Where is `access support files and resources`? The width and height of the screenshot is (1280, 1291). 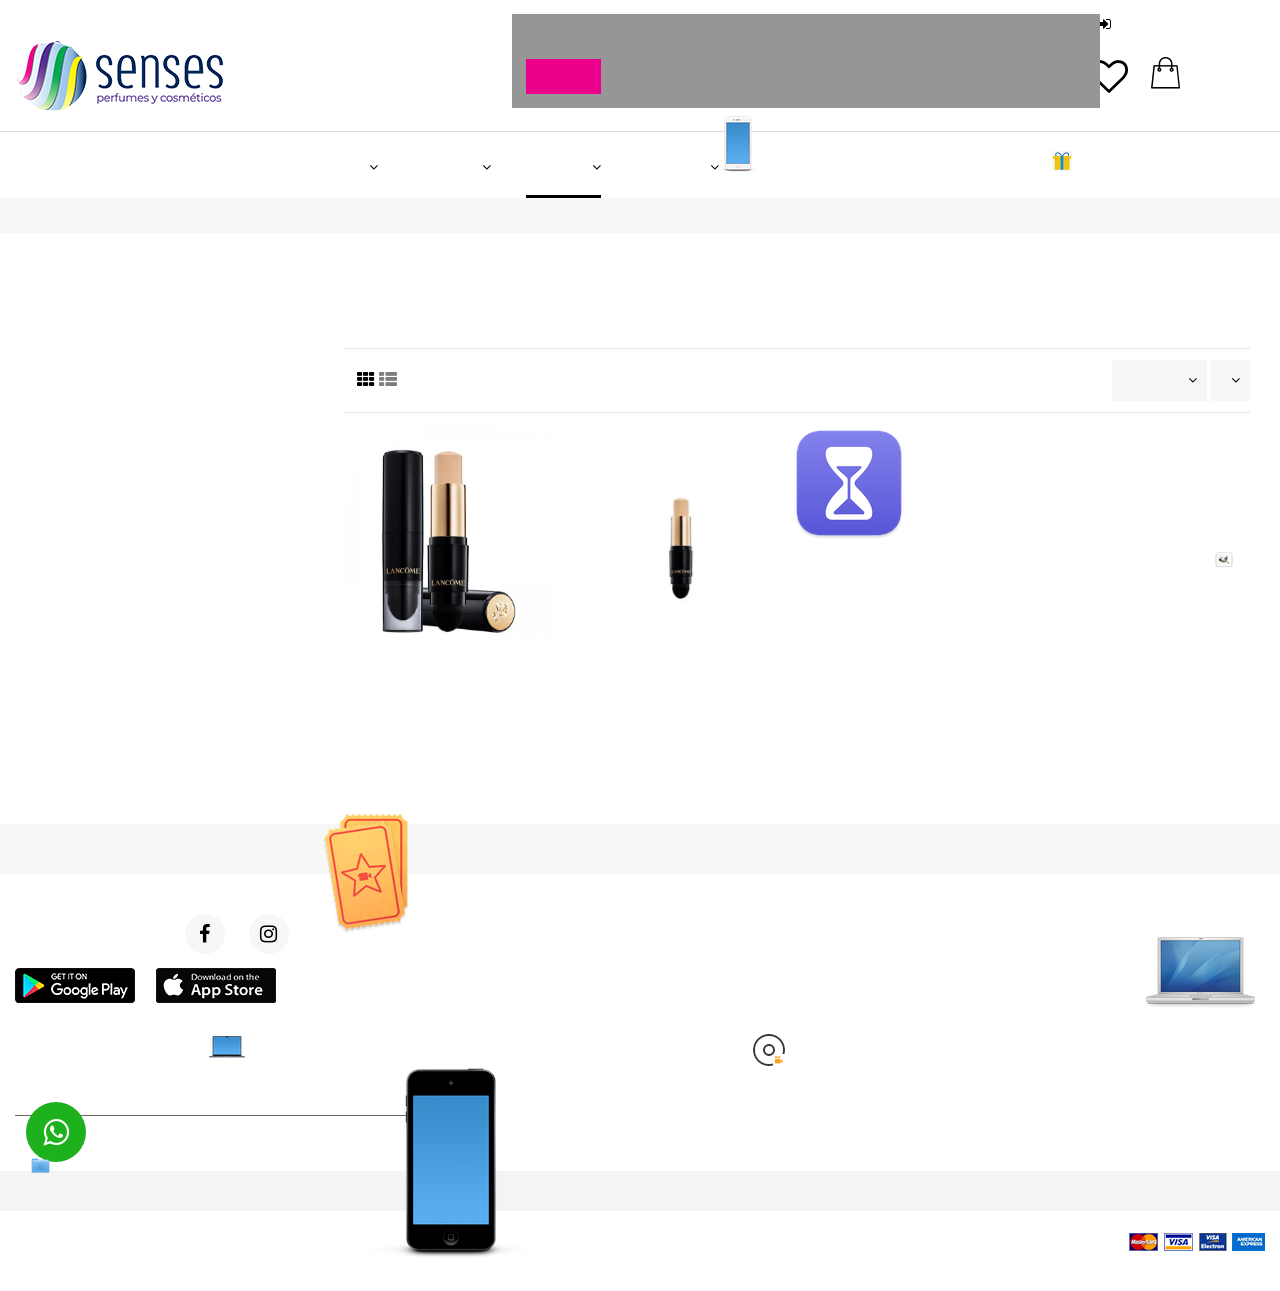
access support files and resources is located at coordinates (40, 1165).